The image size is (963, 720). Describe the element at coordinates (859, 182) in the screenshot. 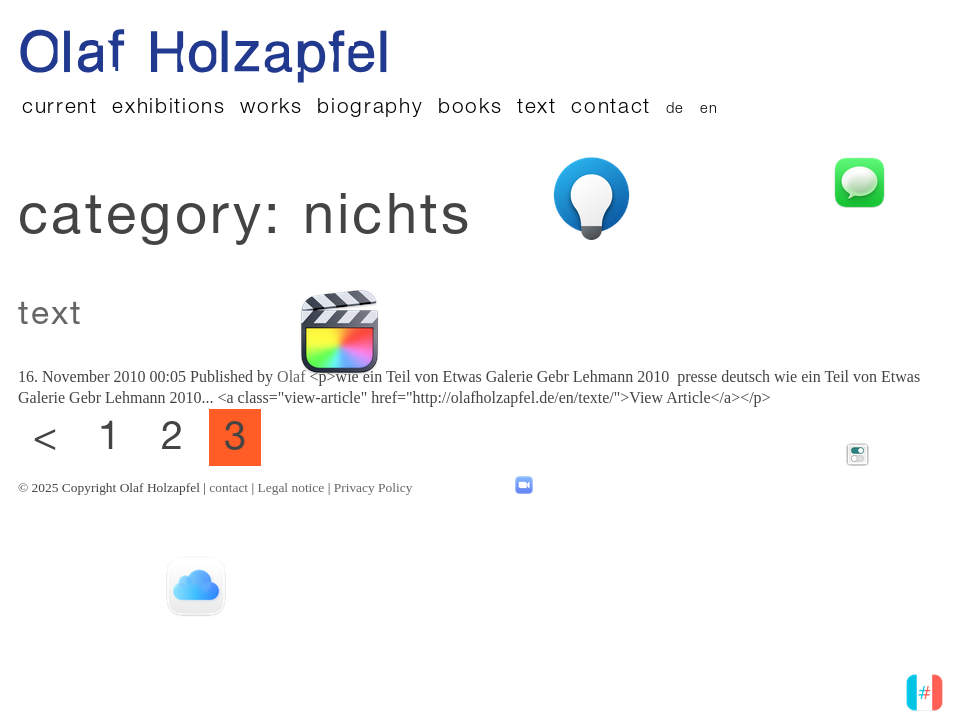

I see `open the messages app` at that location.